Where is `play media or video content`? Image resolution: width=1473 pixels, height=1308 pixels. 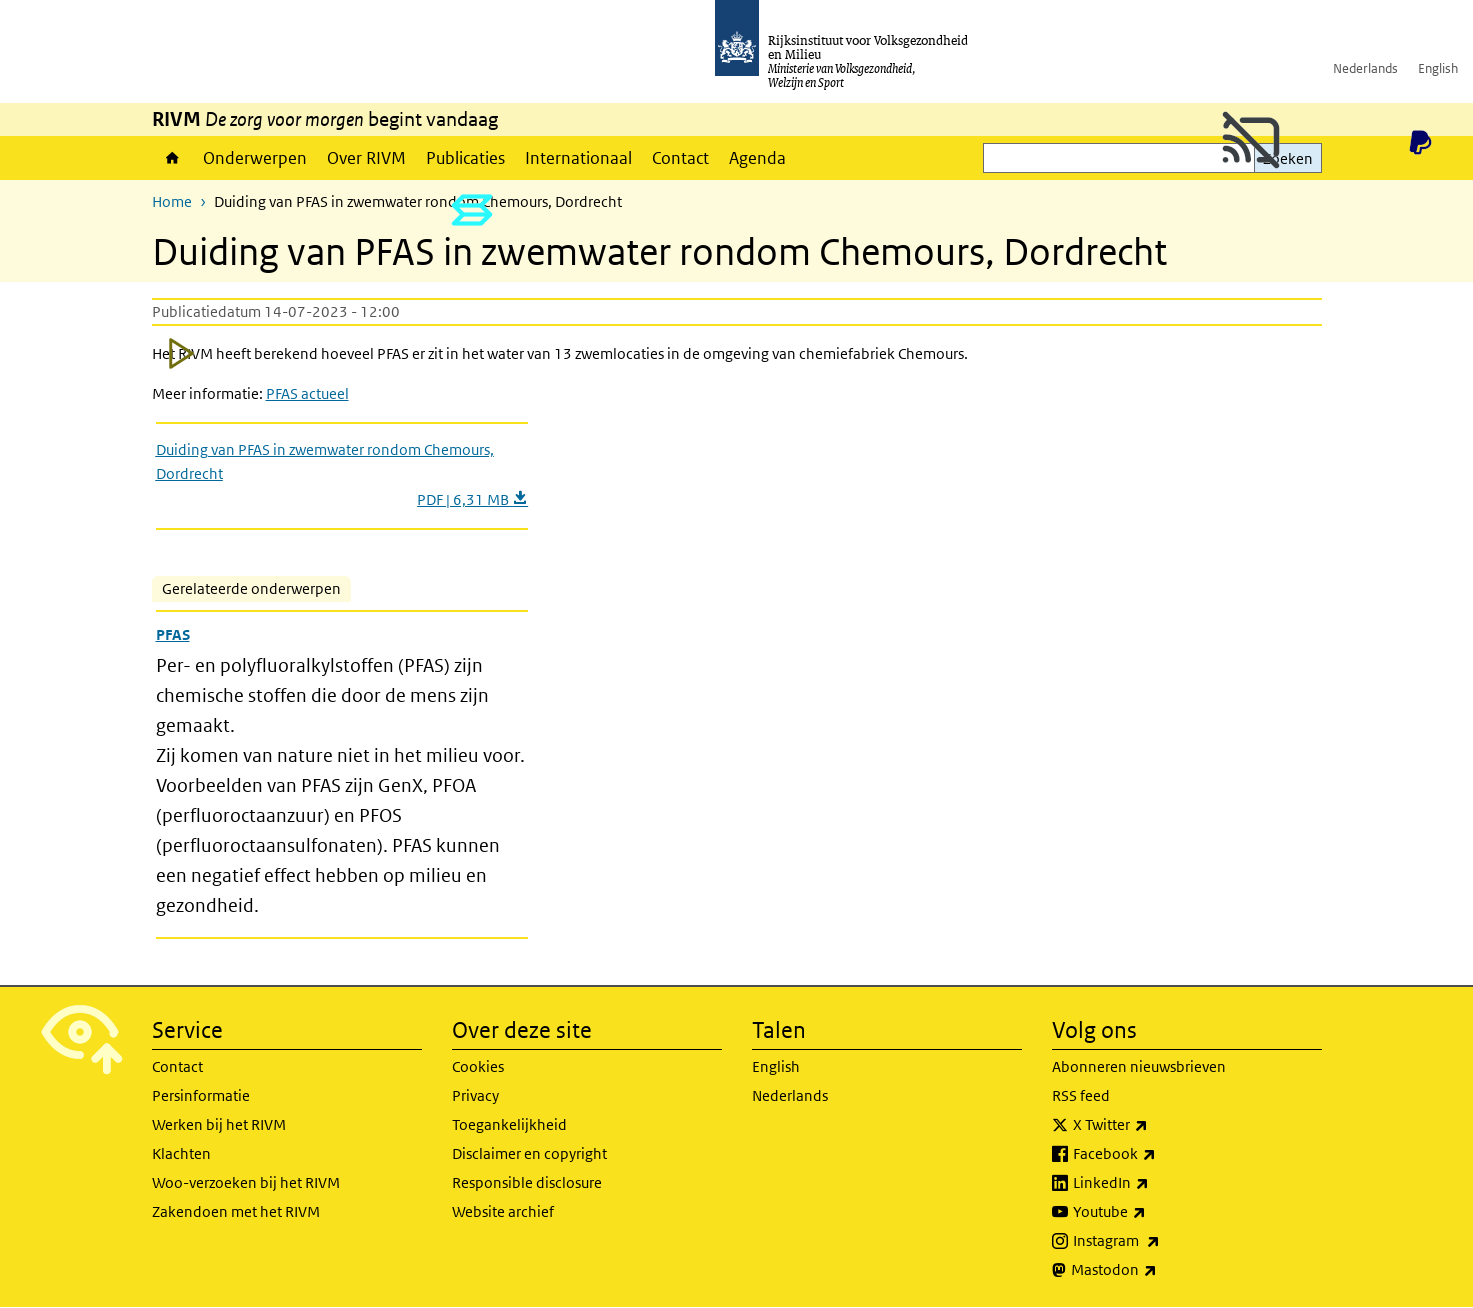 play media or video content is located at coordinates (181, 353).